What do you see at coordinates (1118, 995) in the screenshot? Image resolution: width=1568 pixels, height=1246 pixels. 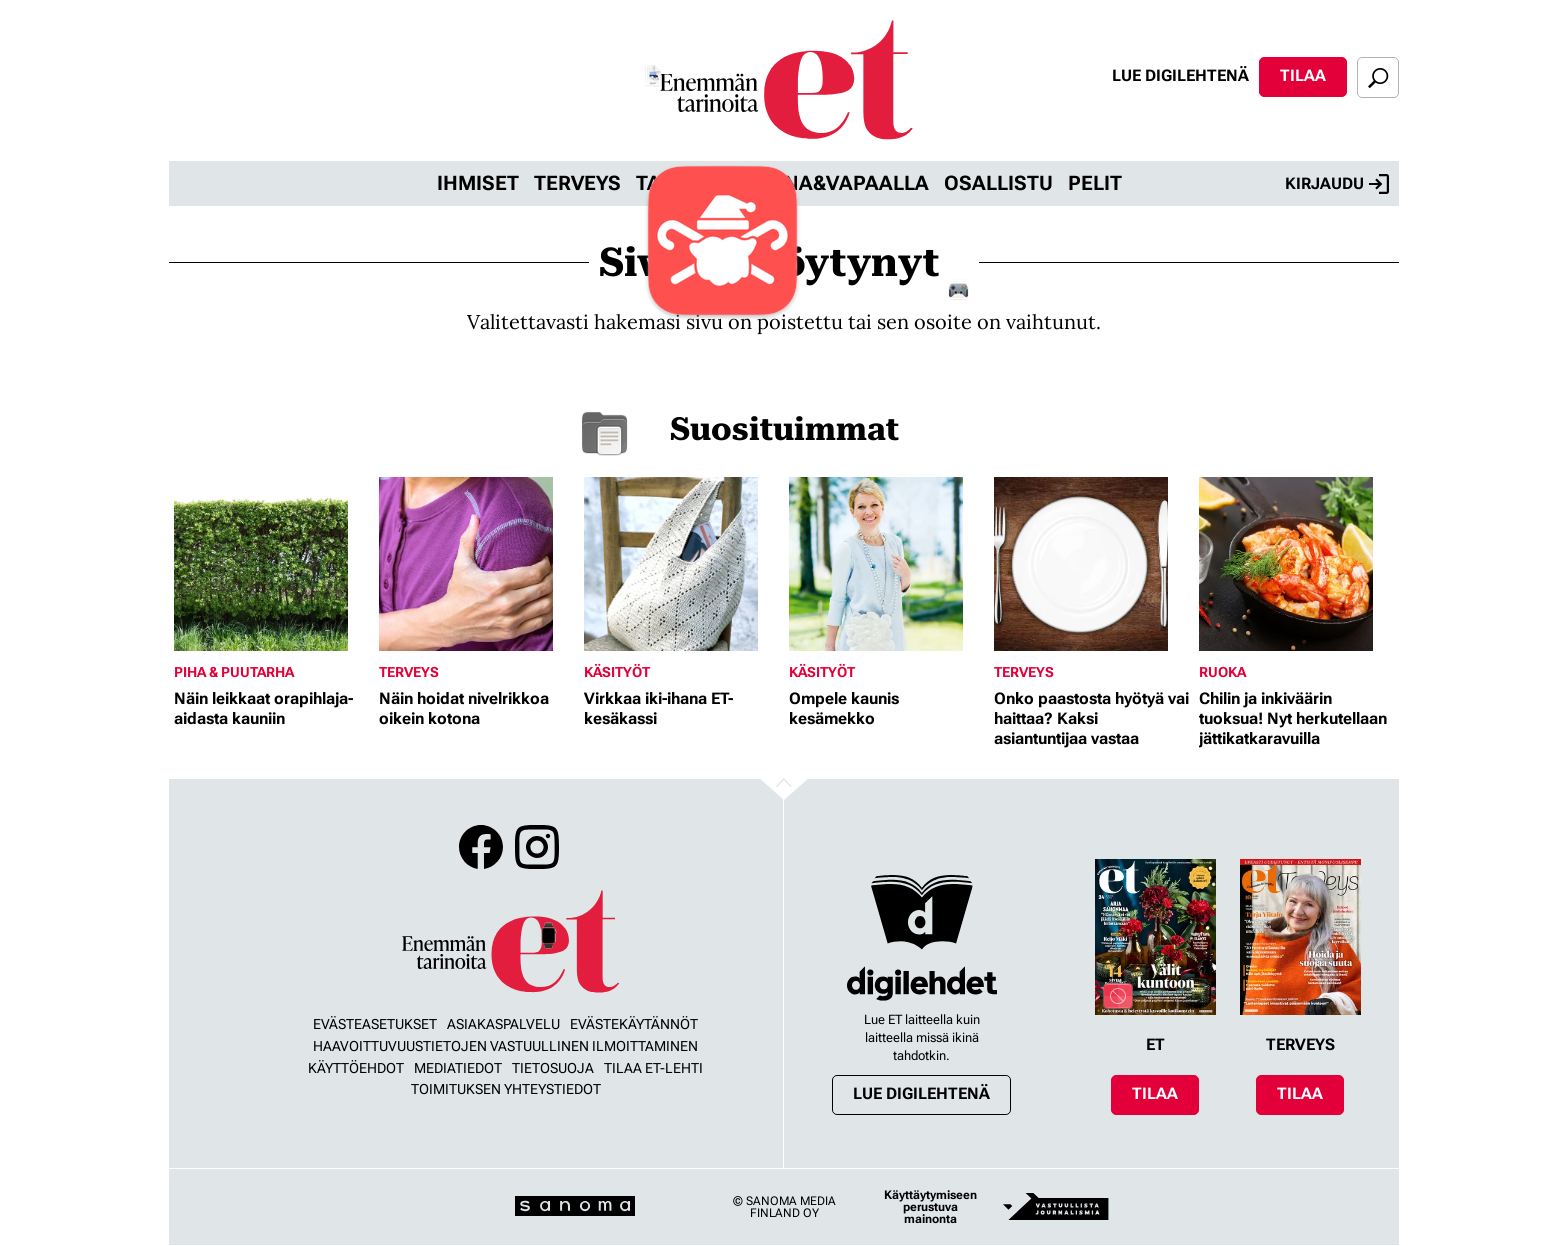 I see `indicates a missing or unavailable image` at bounding box center [1118, 995].